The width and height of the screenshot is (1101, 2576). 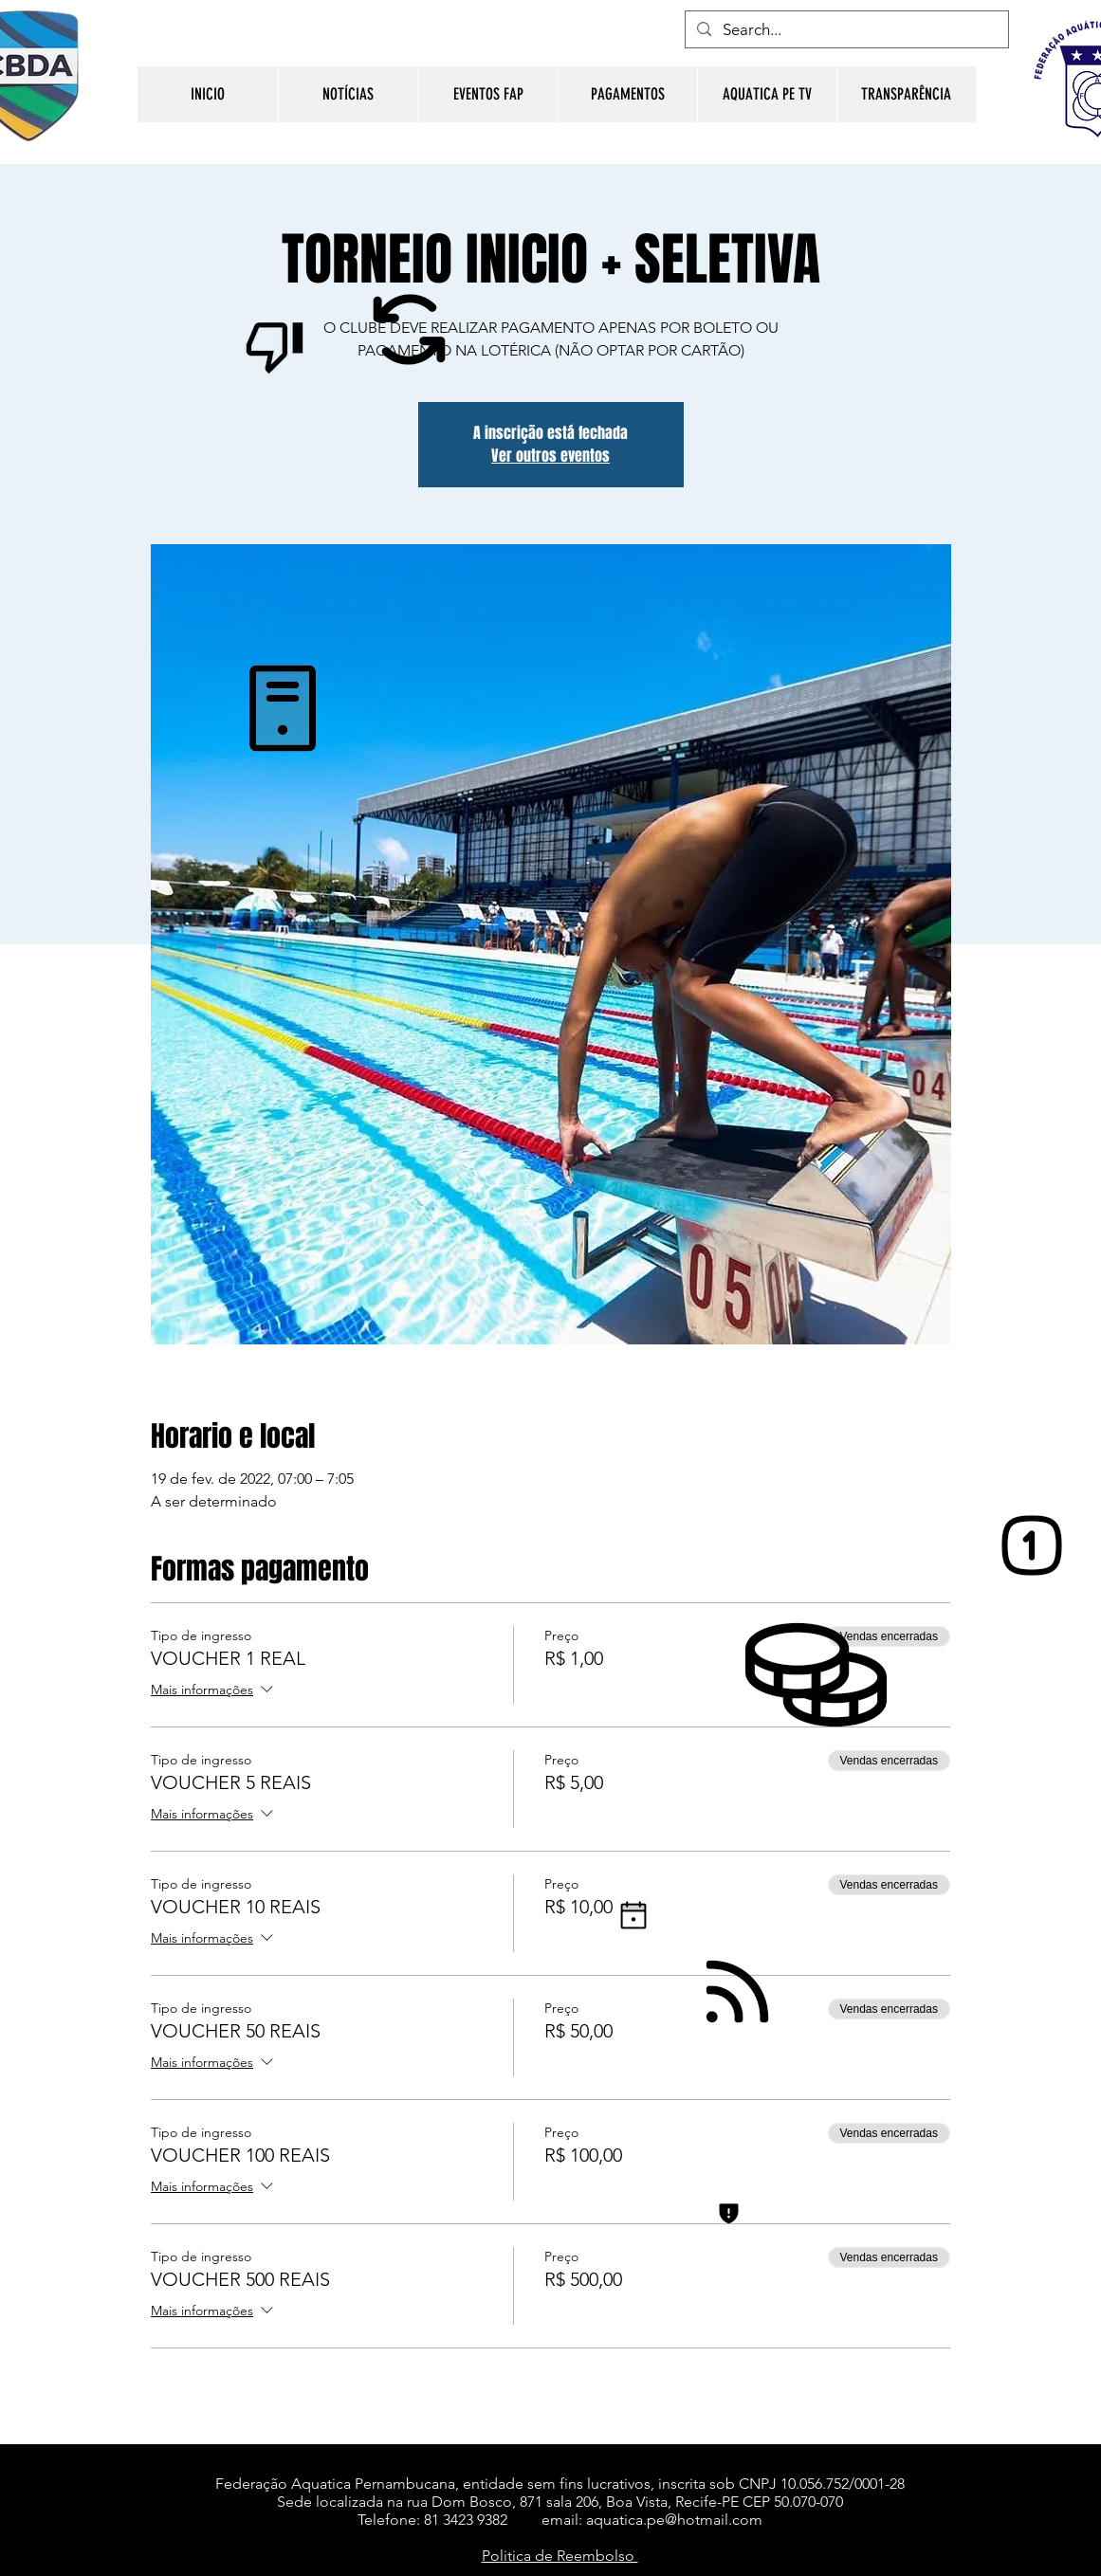 I want to click on view your coin balance or currency, so click(x=816, y=1674).